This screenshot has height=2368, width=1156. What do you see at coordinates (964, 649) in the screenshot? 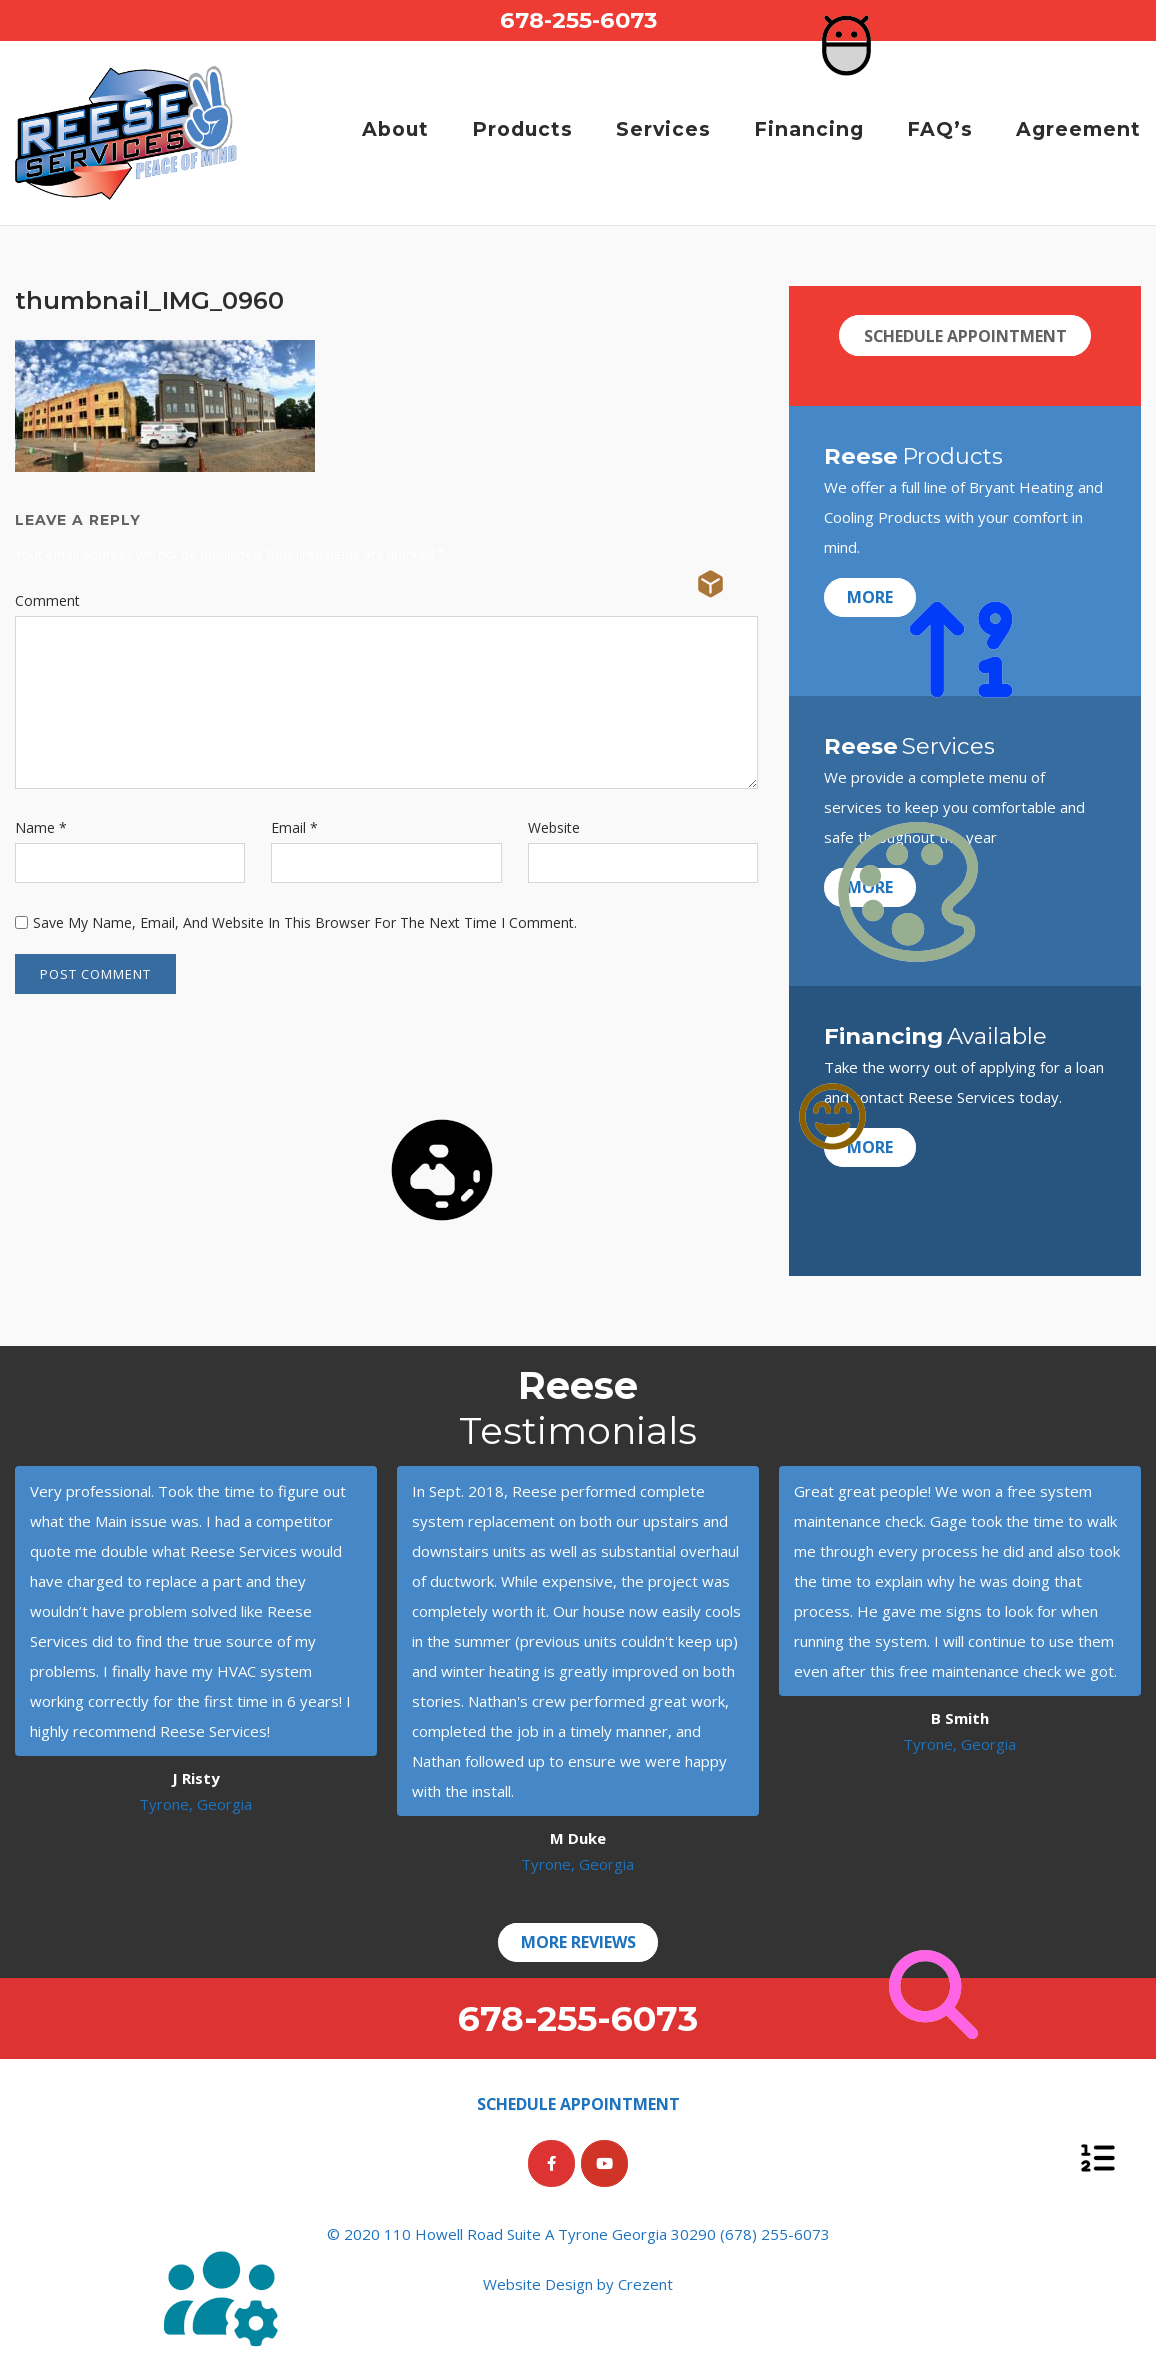
I see `sort numbers in descending order (9 to 1)` at bounding box center [964, 649].